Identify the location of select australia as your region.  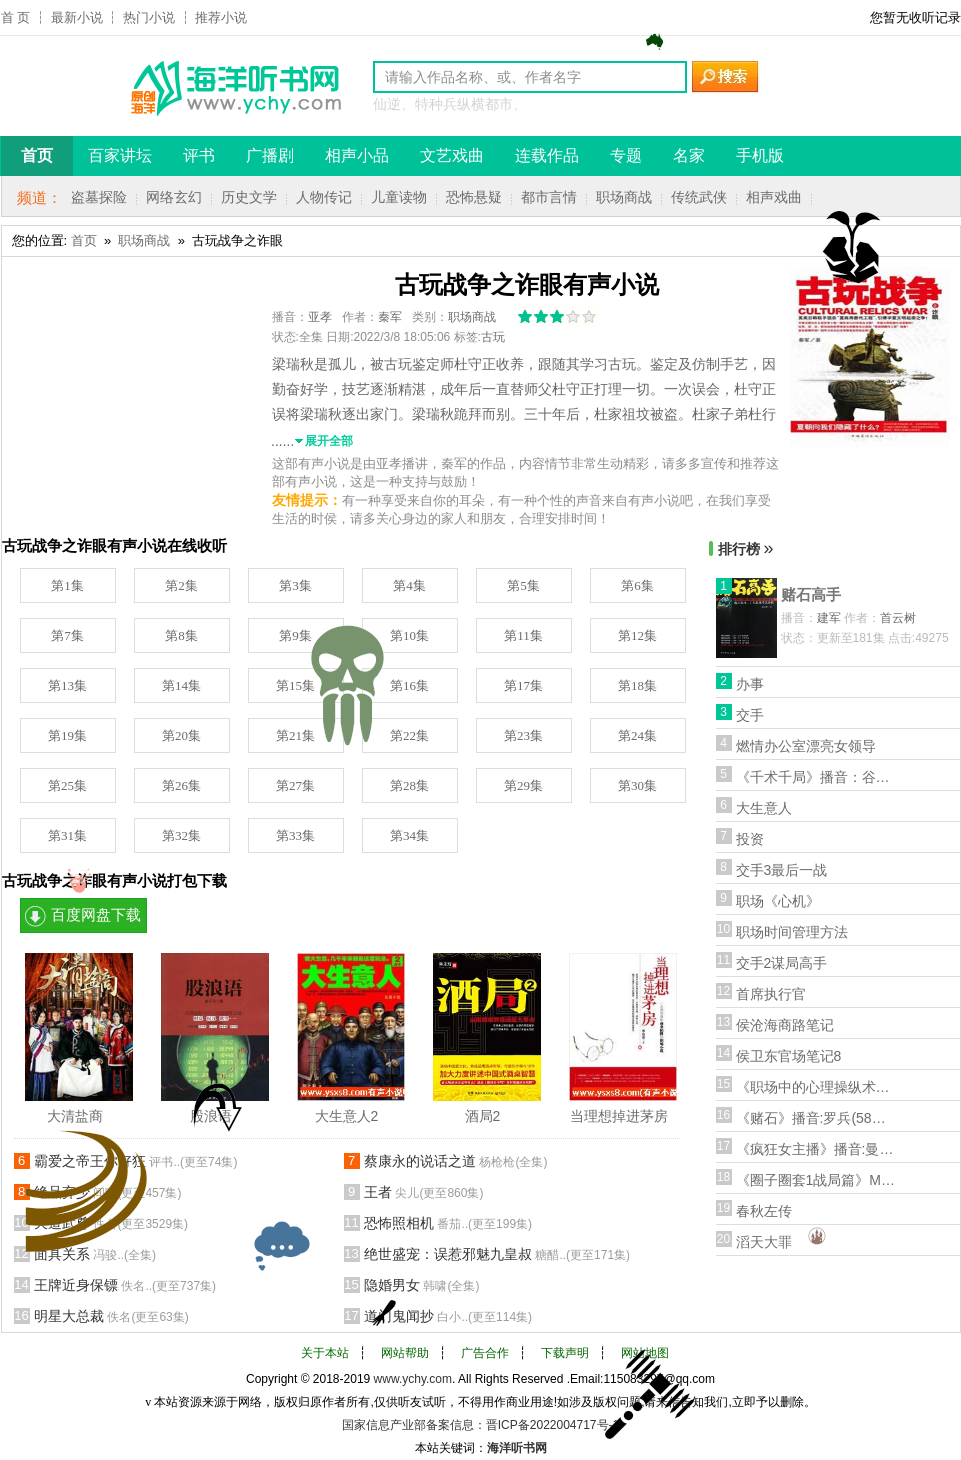
(654, 41).